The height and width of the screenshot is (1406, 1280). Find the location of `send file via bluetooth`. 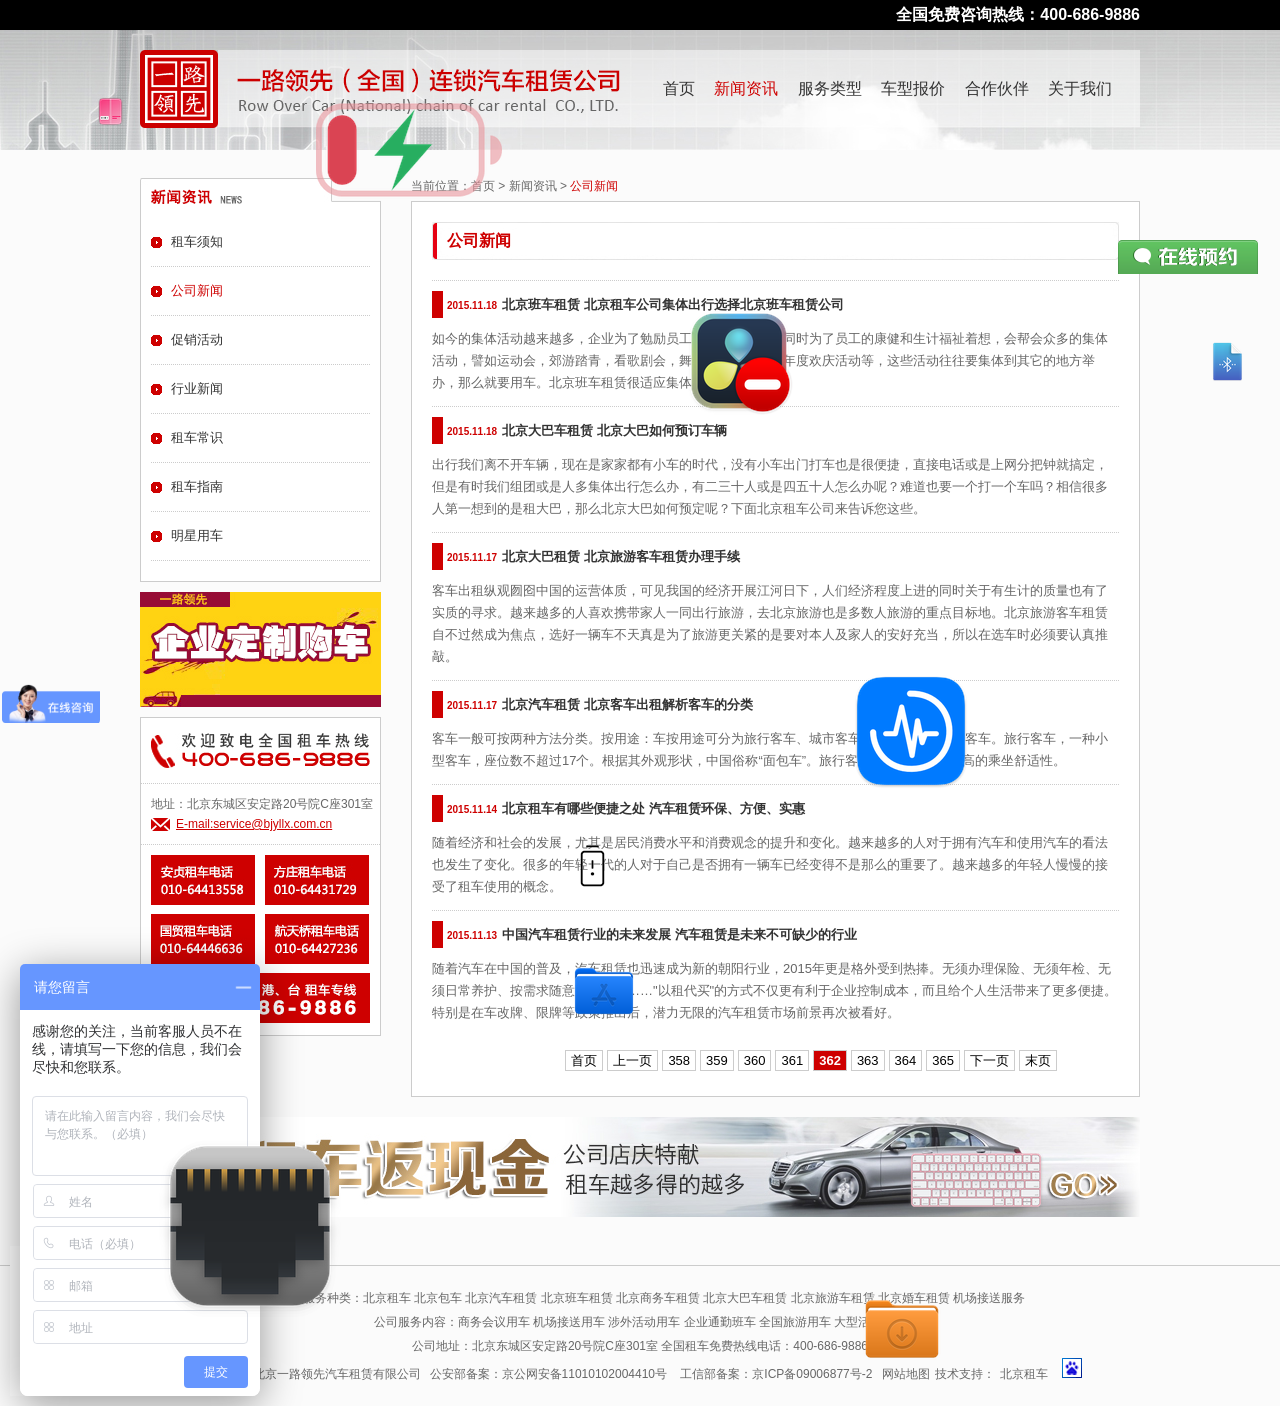

send file via bluetooth is located at coordinates (1227, 361).